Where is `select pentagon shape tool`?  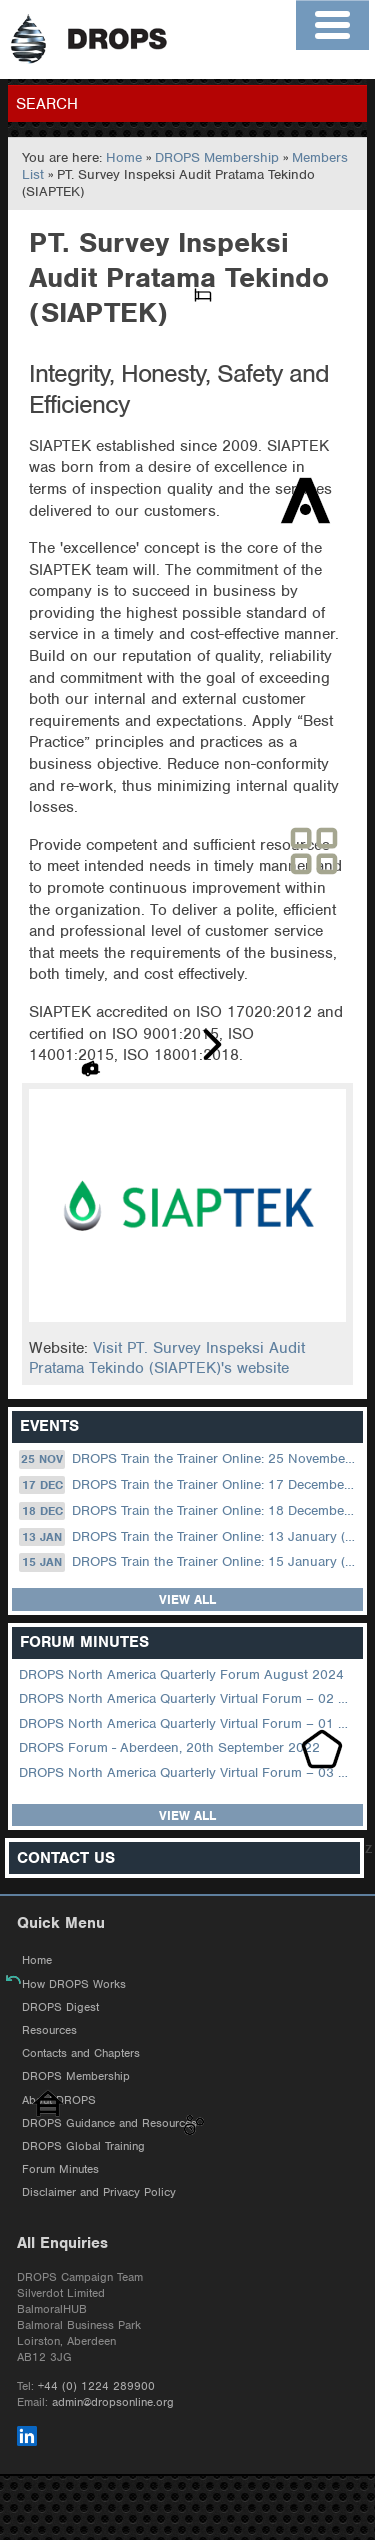 select pentagon shape tool is located at coordinates (322, 1750).